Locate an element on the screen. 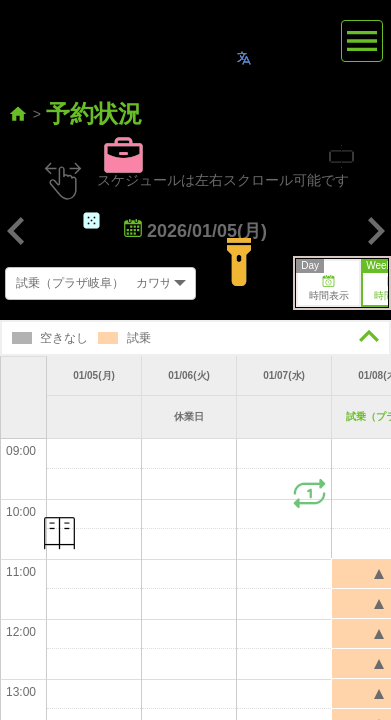  roll dice or randomize selection is located at coordinates (91, 220).